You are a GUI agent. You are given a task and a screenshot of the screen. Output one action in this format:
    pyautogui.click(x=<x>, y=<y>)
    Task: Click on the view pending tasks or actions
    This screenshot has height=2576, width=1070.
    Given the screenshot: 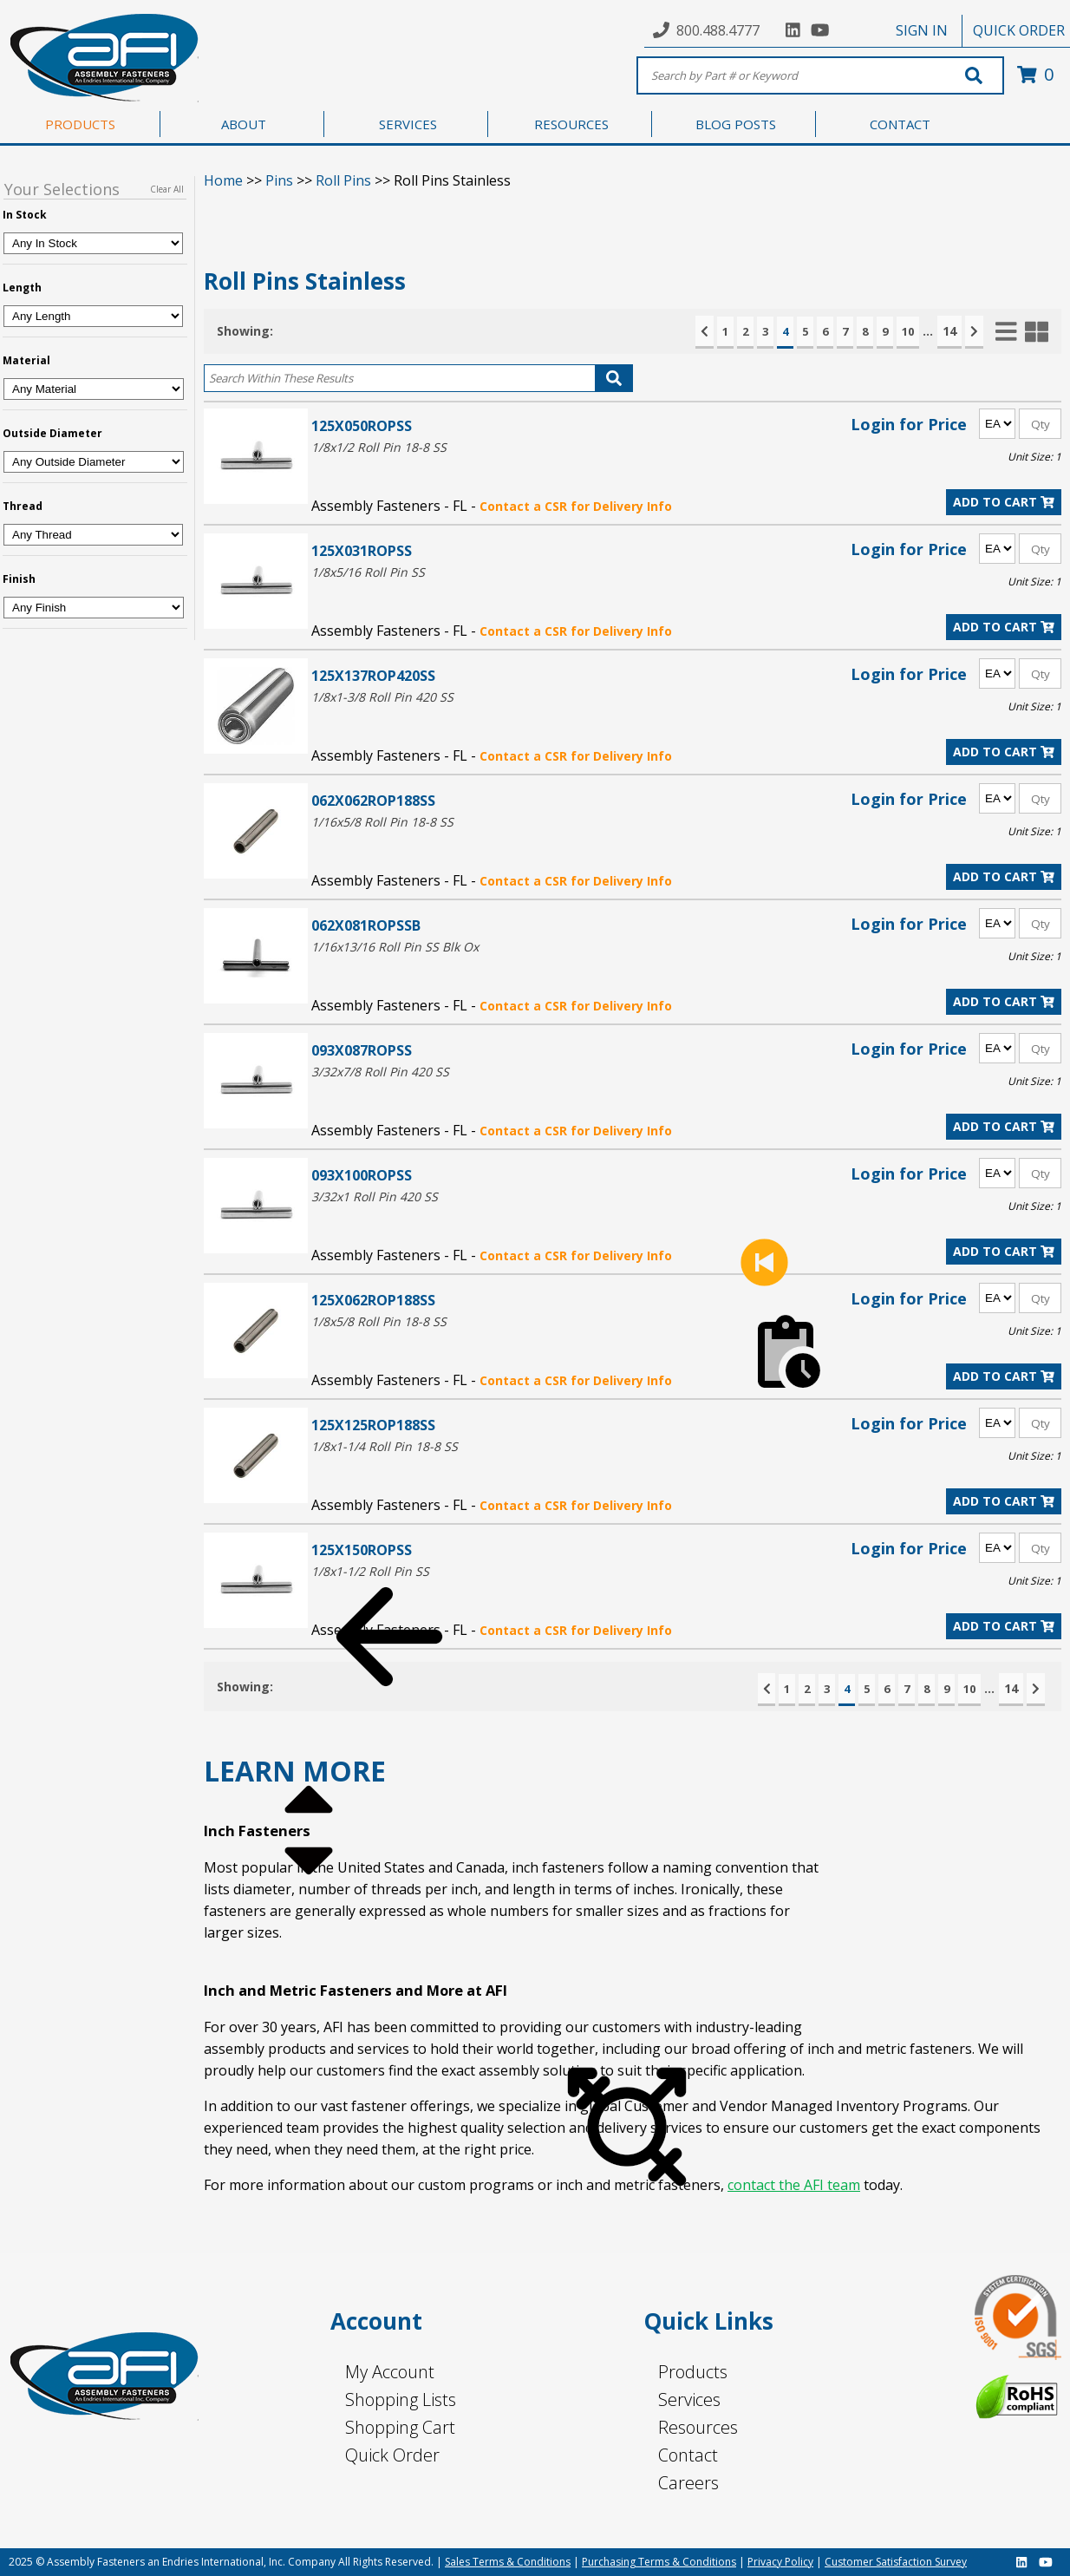 What is the action you would take?
    pyautogui.click(x=786, y=1353)
    